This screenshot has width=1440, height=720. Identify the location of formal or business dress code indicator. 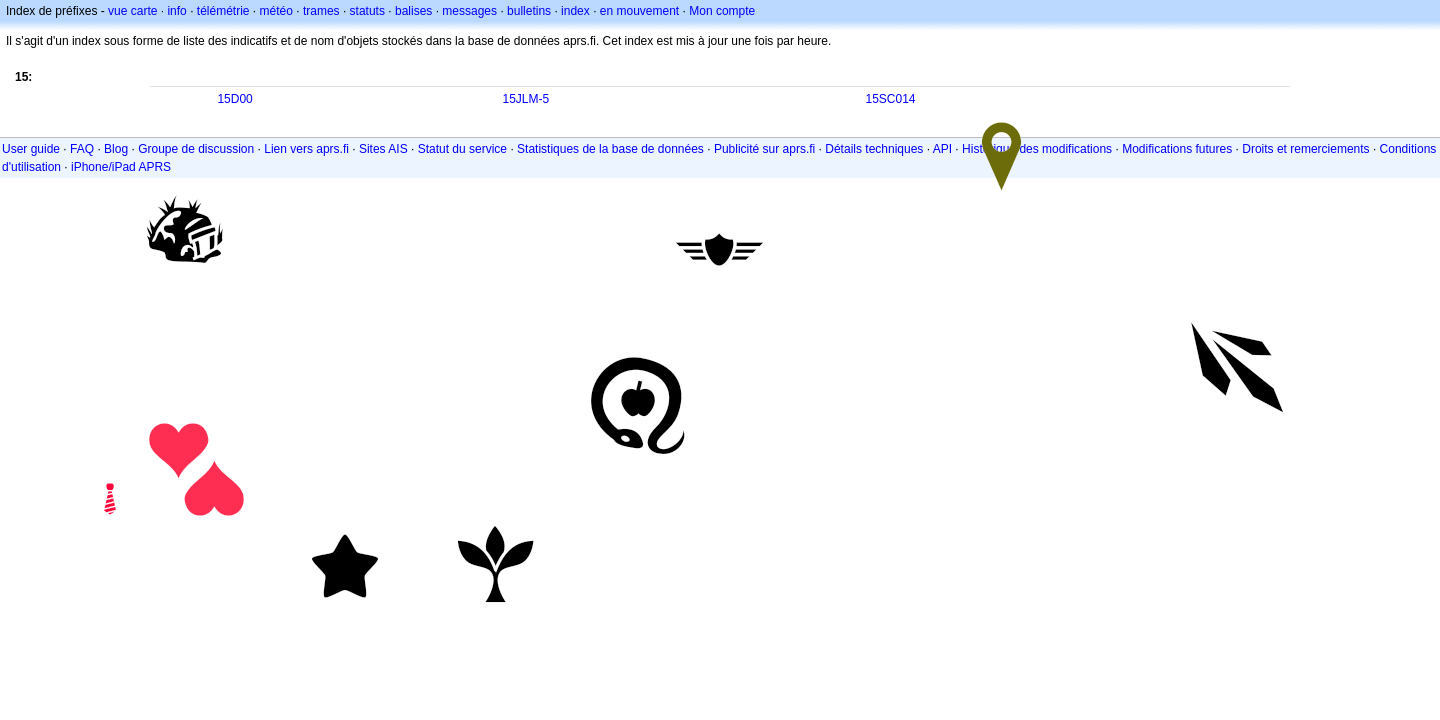
(110, 499).